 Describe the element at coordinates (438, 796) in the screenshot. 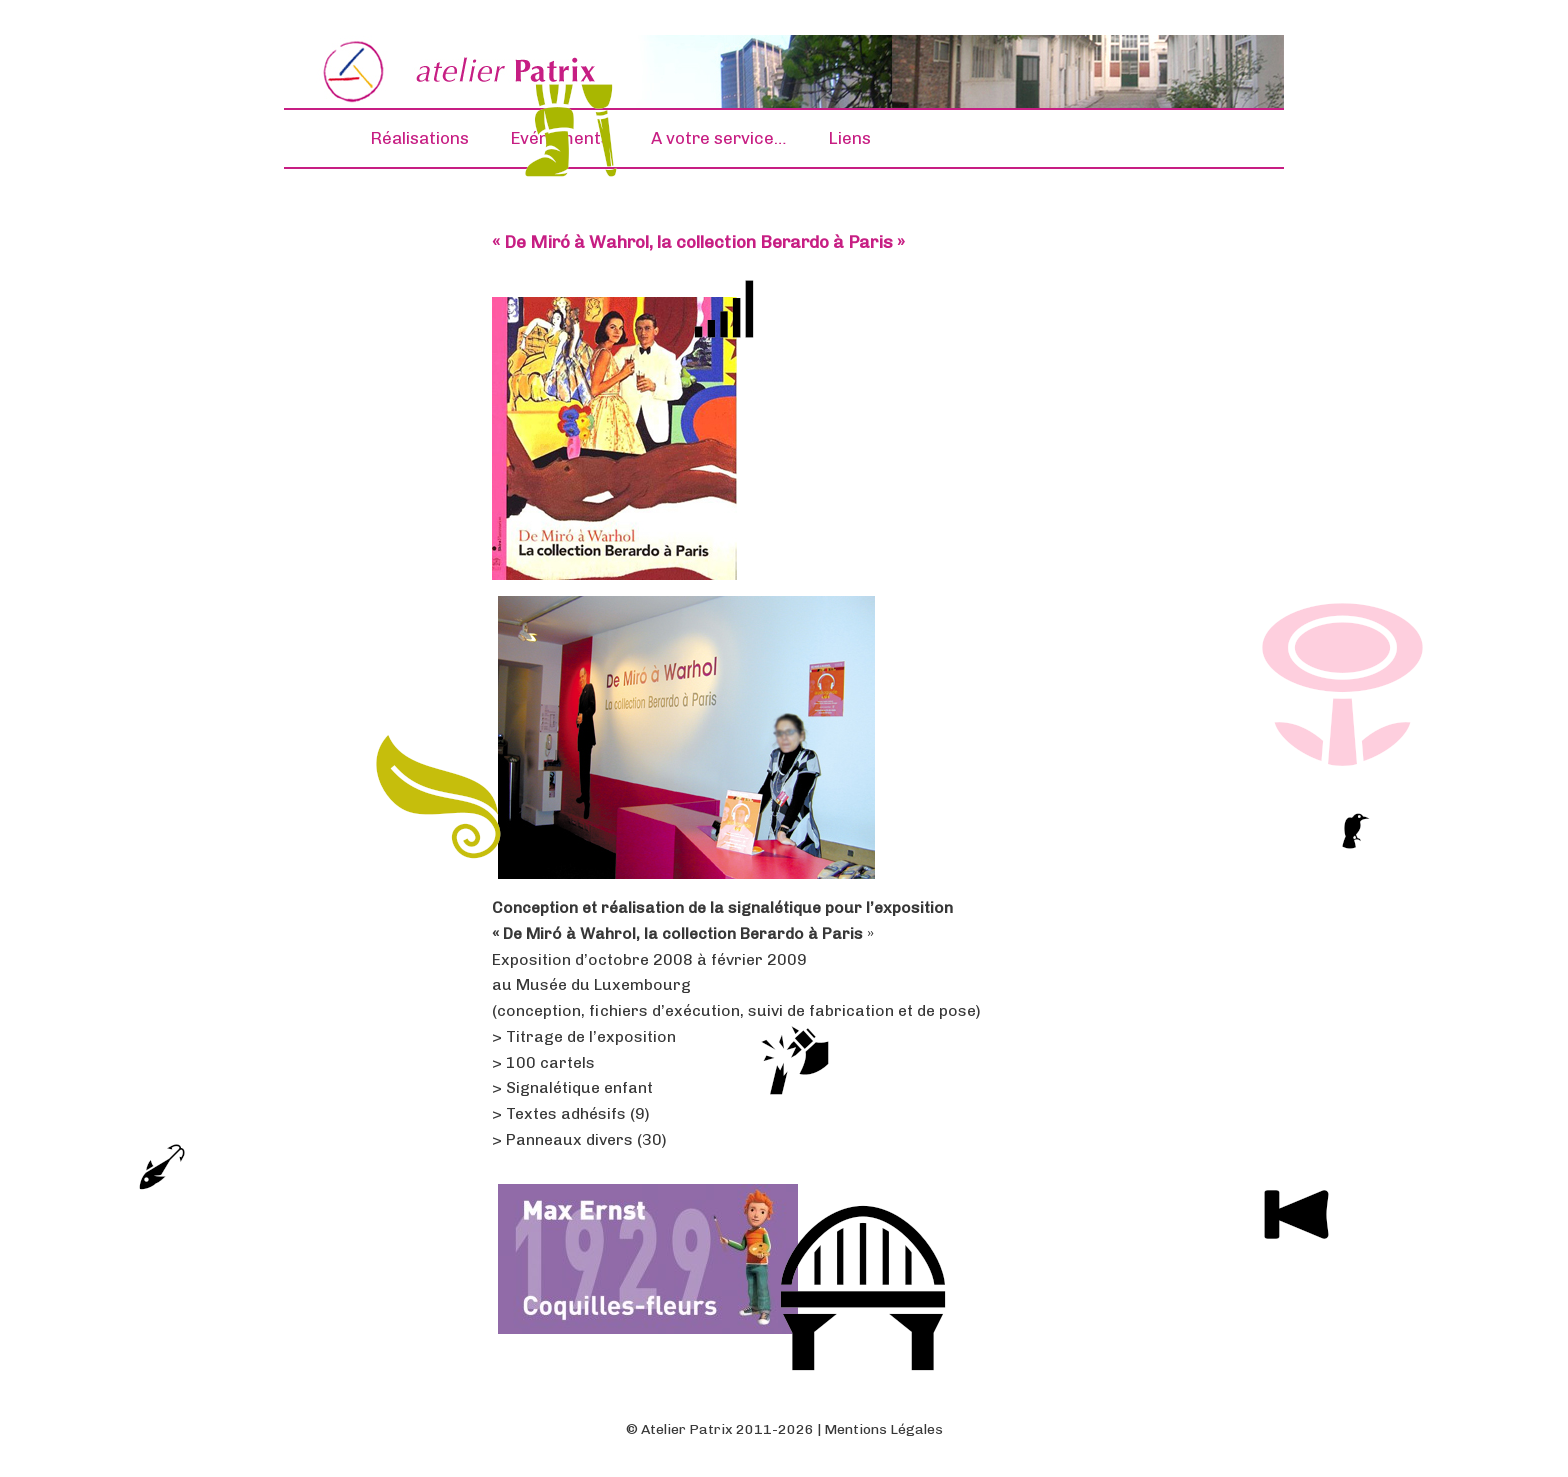

I see `indicates natural or organic content` at that location.